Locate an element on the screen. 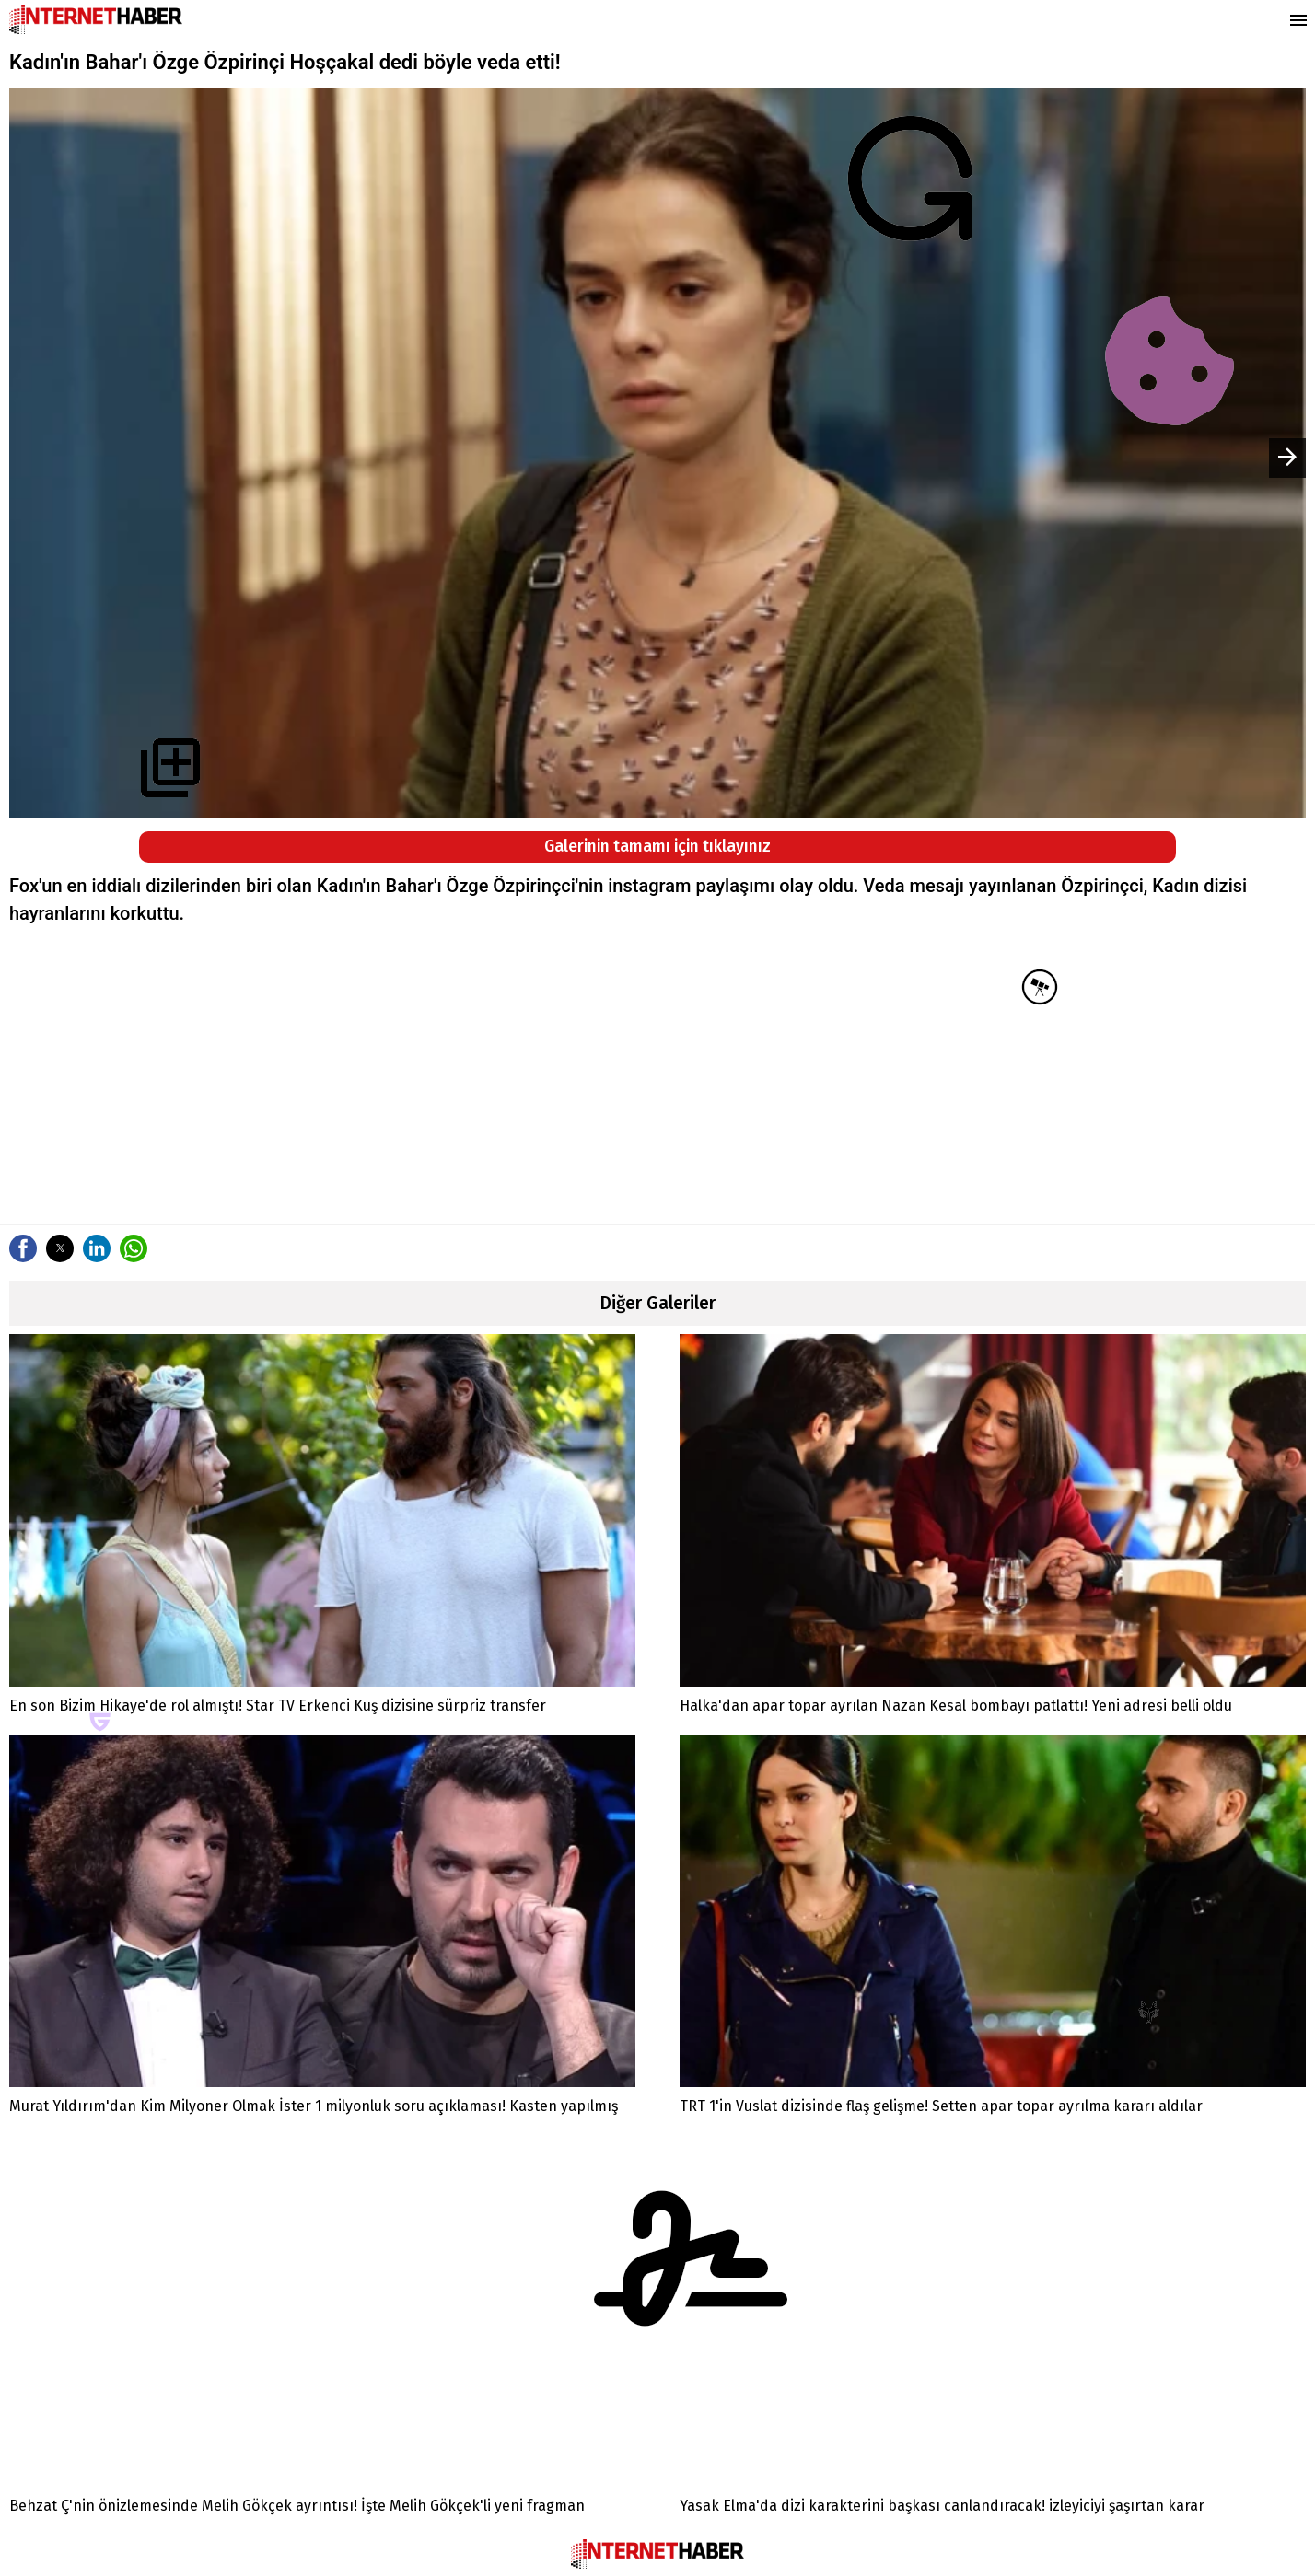 The width and height of the screenshot is (1315, 2576). open the Guilded app is located at coordinates (99, 1722).